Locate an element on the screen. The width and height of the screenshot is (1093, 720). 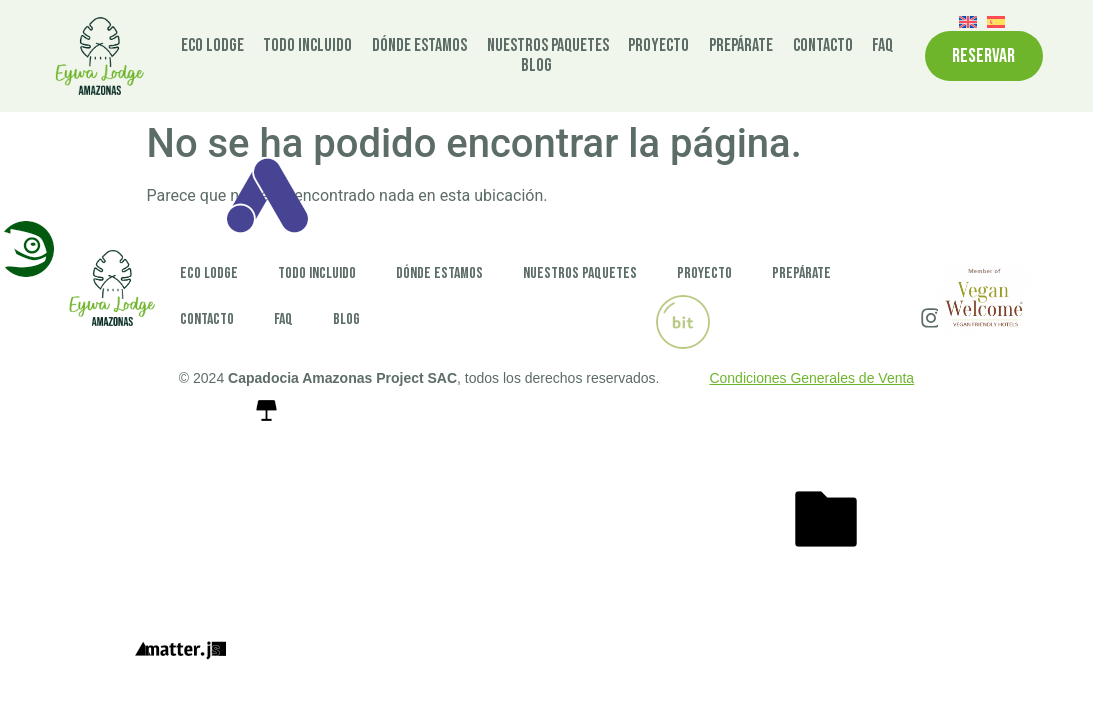
open keynote presentation app is located at coordinates (266, 410).